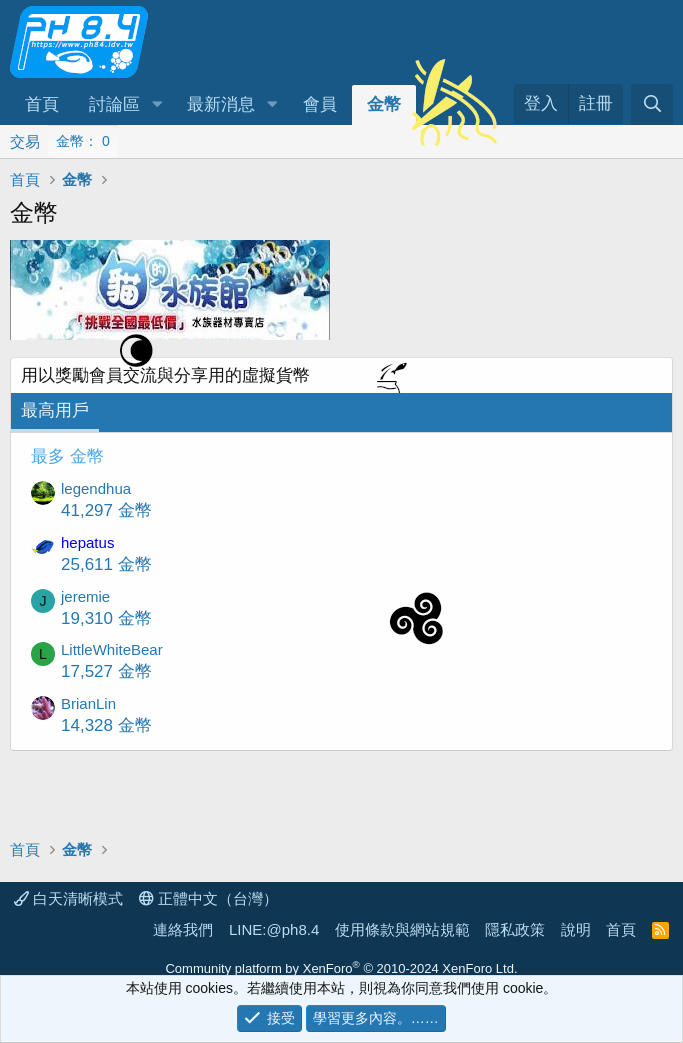 Image resolution: width=683 pixels, height=1043 pixels. What do you see at coordinates (416, 618) in the screenshot?
I see `decorative celtic or triskele symbol element` at bounding box center [416, 618].